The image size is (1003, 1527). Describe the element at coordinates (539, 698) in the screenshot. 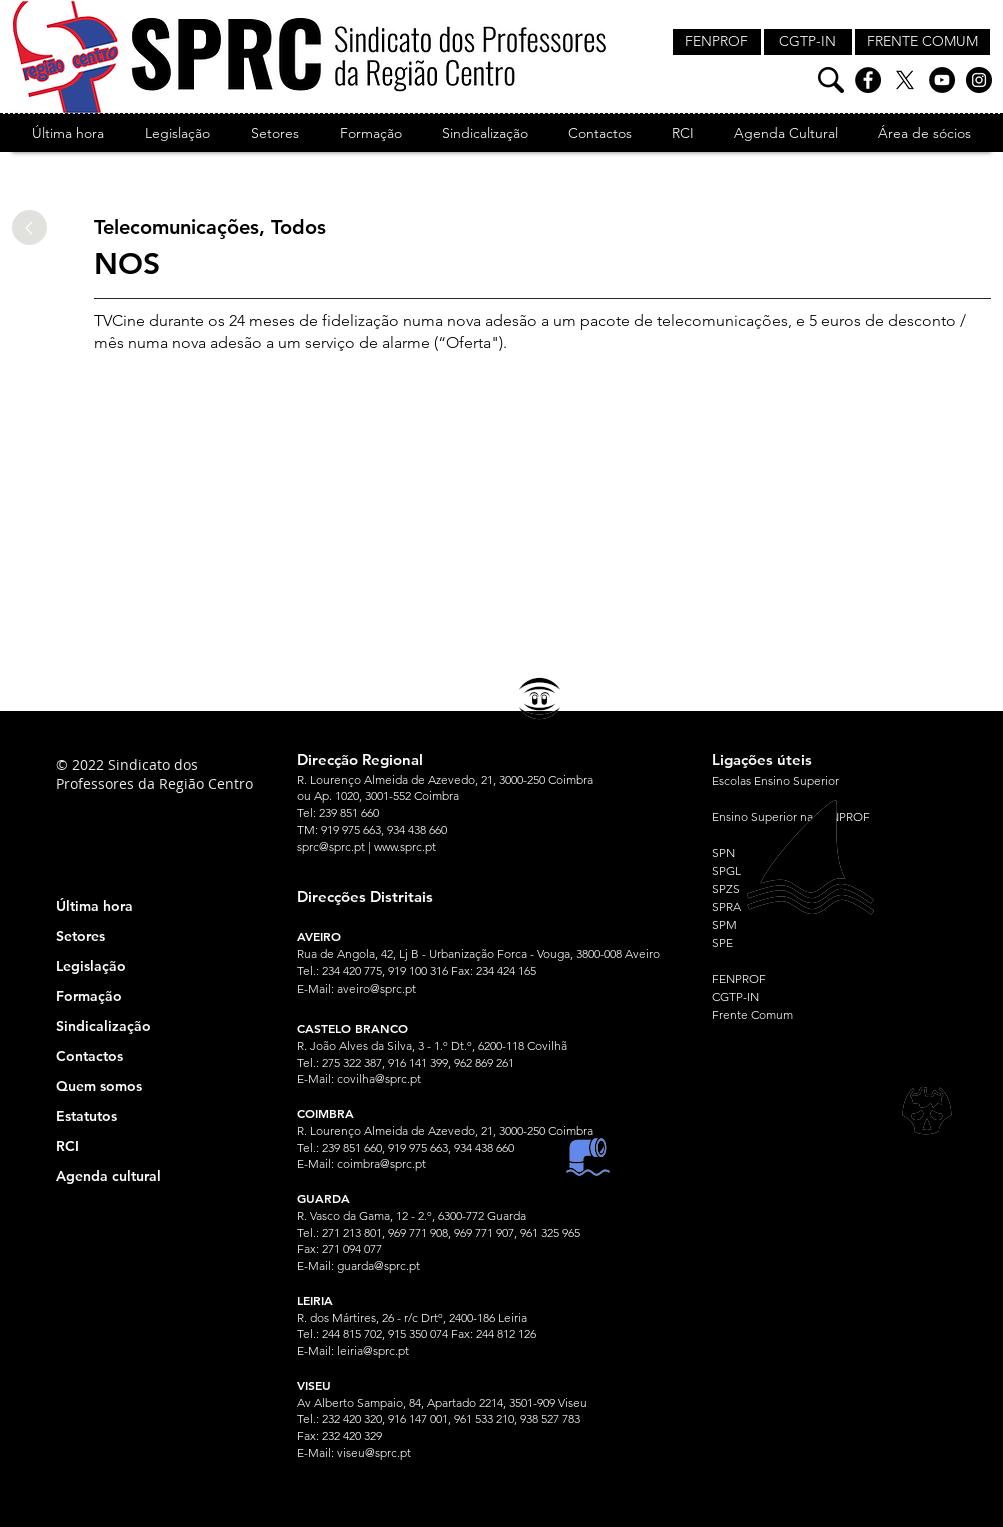

I see `a stylized character or avatar icon` at that location.